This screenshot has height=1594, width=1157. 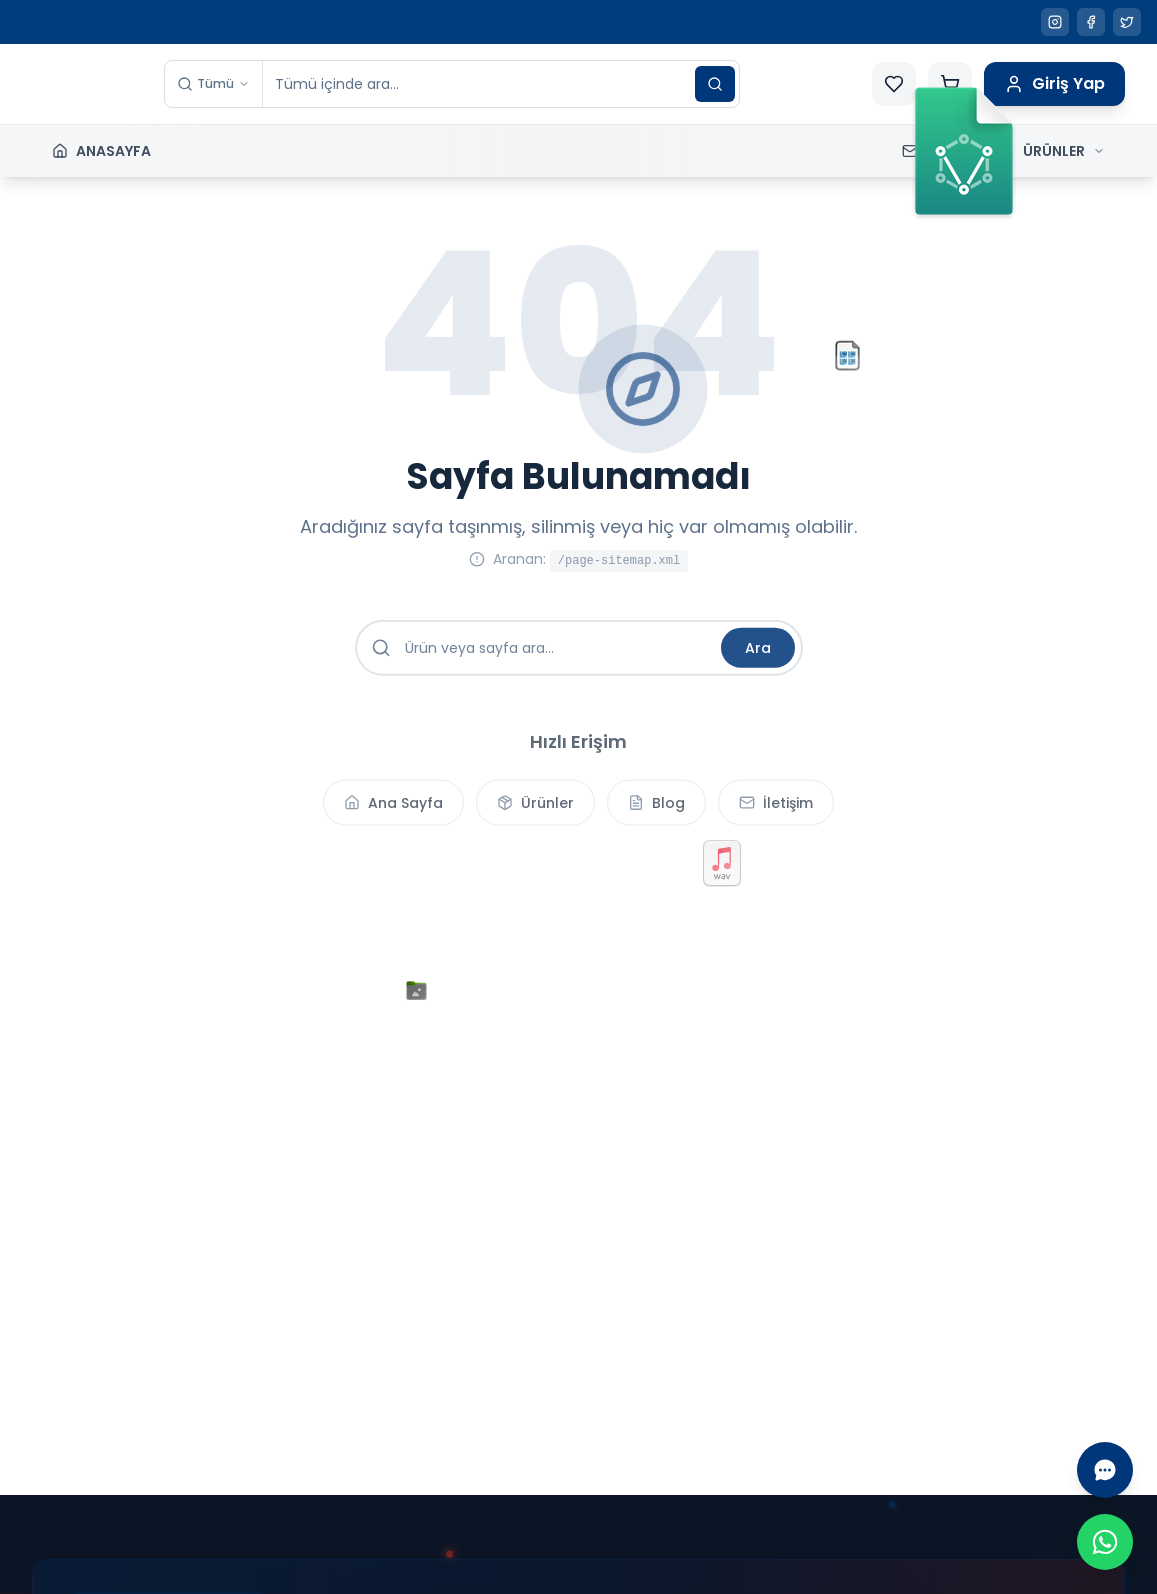 I want to click on an ADPCM audio file format indicator, so click(x=722, y=863).